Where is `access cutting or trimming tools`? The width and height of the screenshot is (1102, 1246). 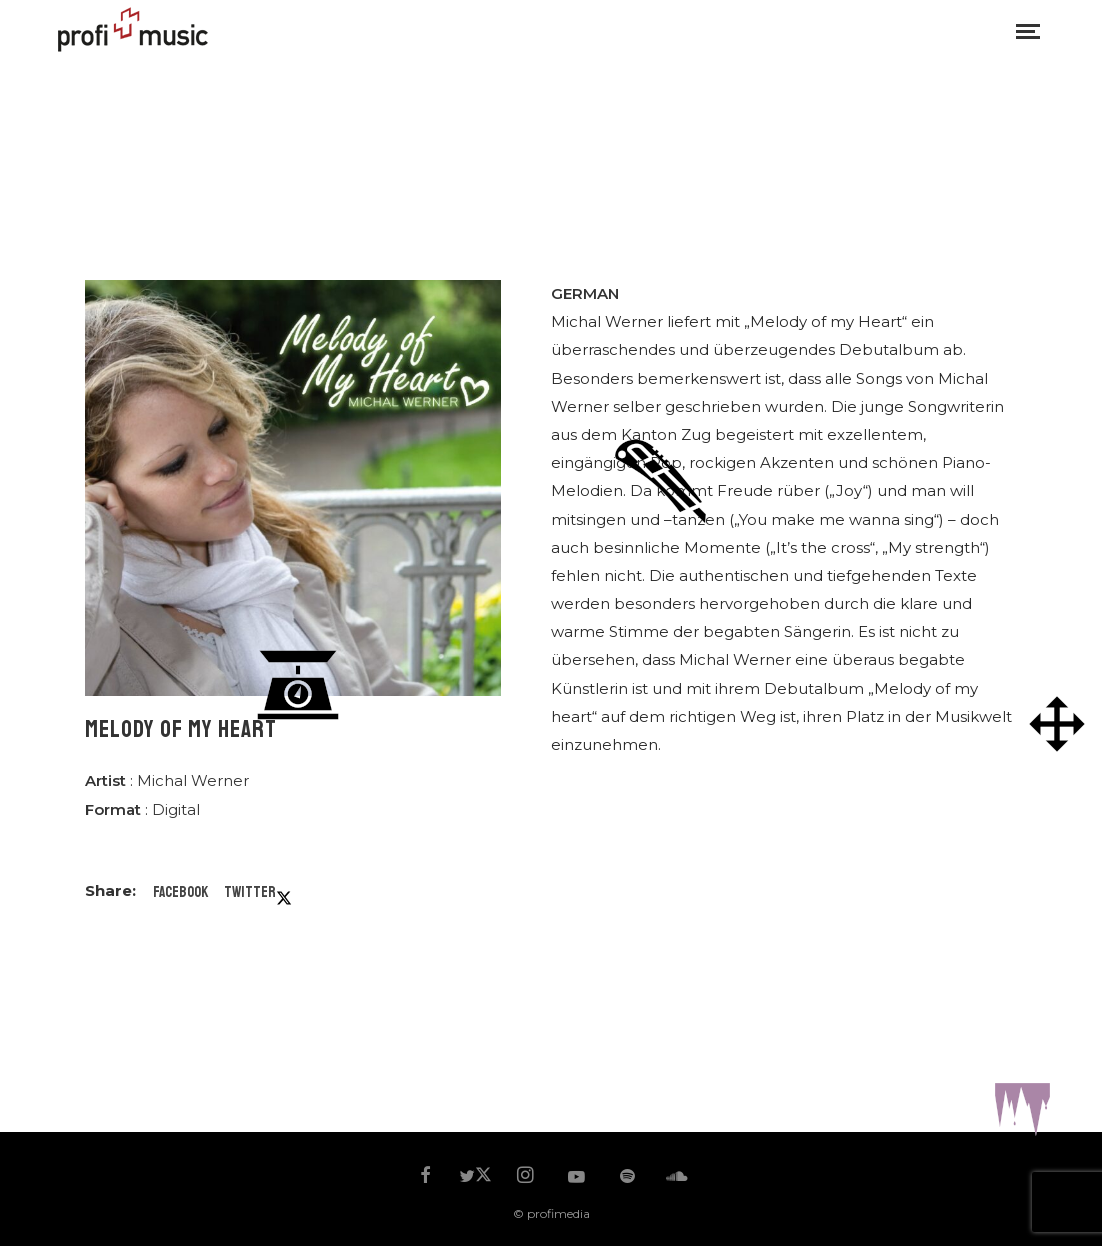 access cutting or trimming tools is located at coordinates (660, 481).